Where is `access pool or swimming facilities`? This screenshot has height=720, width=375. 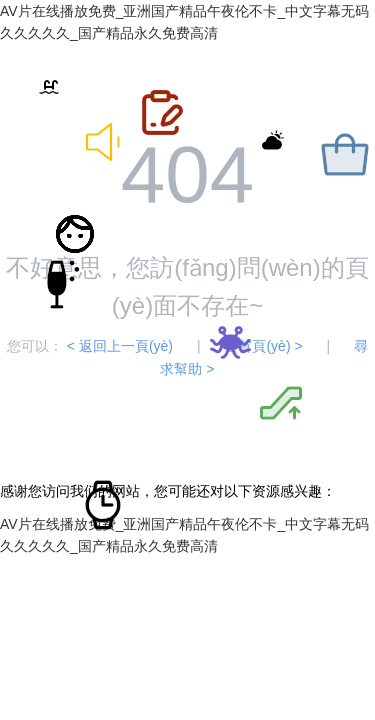 access pool or swimming facilities is located at coordinates (49, 87).